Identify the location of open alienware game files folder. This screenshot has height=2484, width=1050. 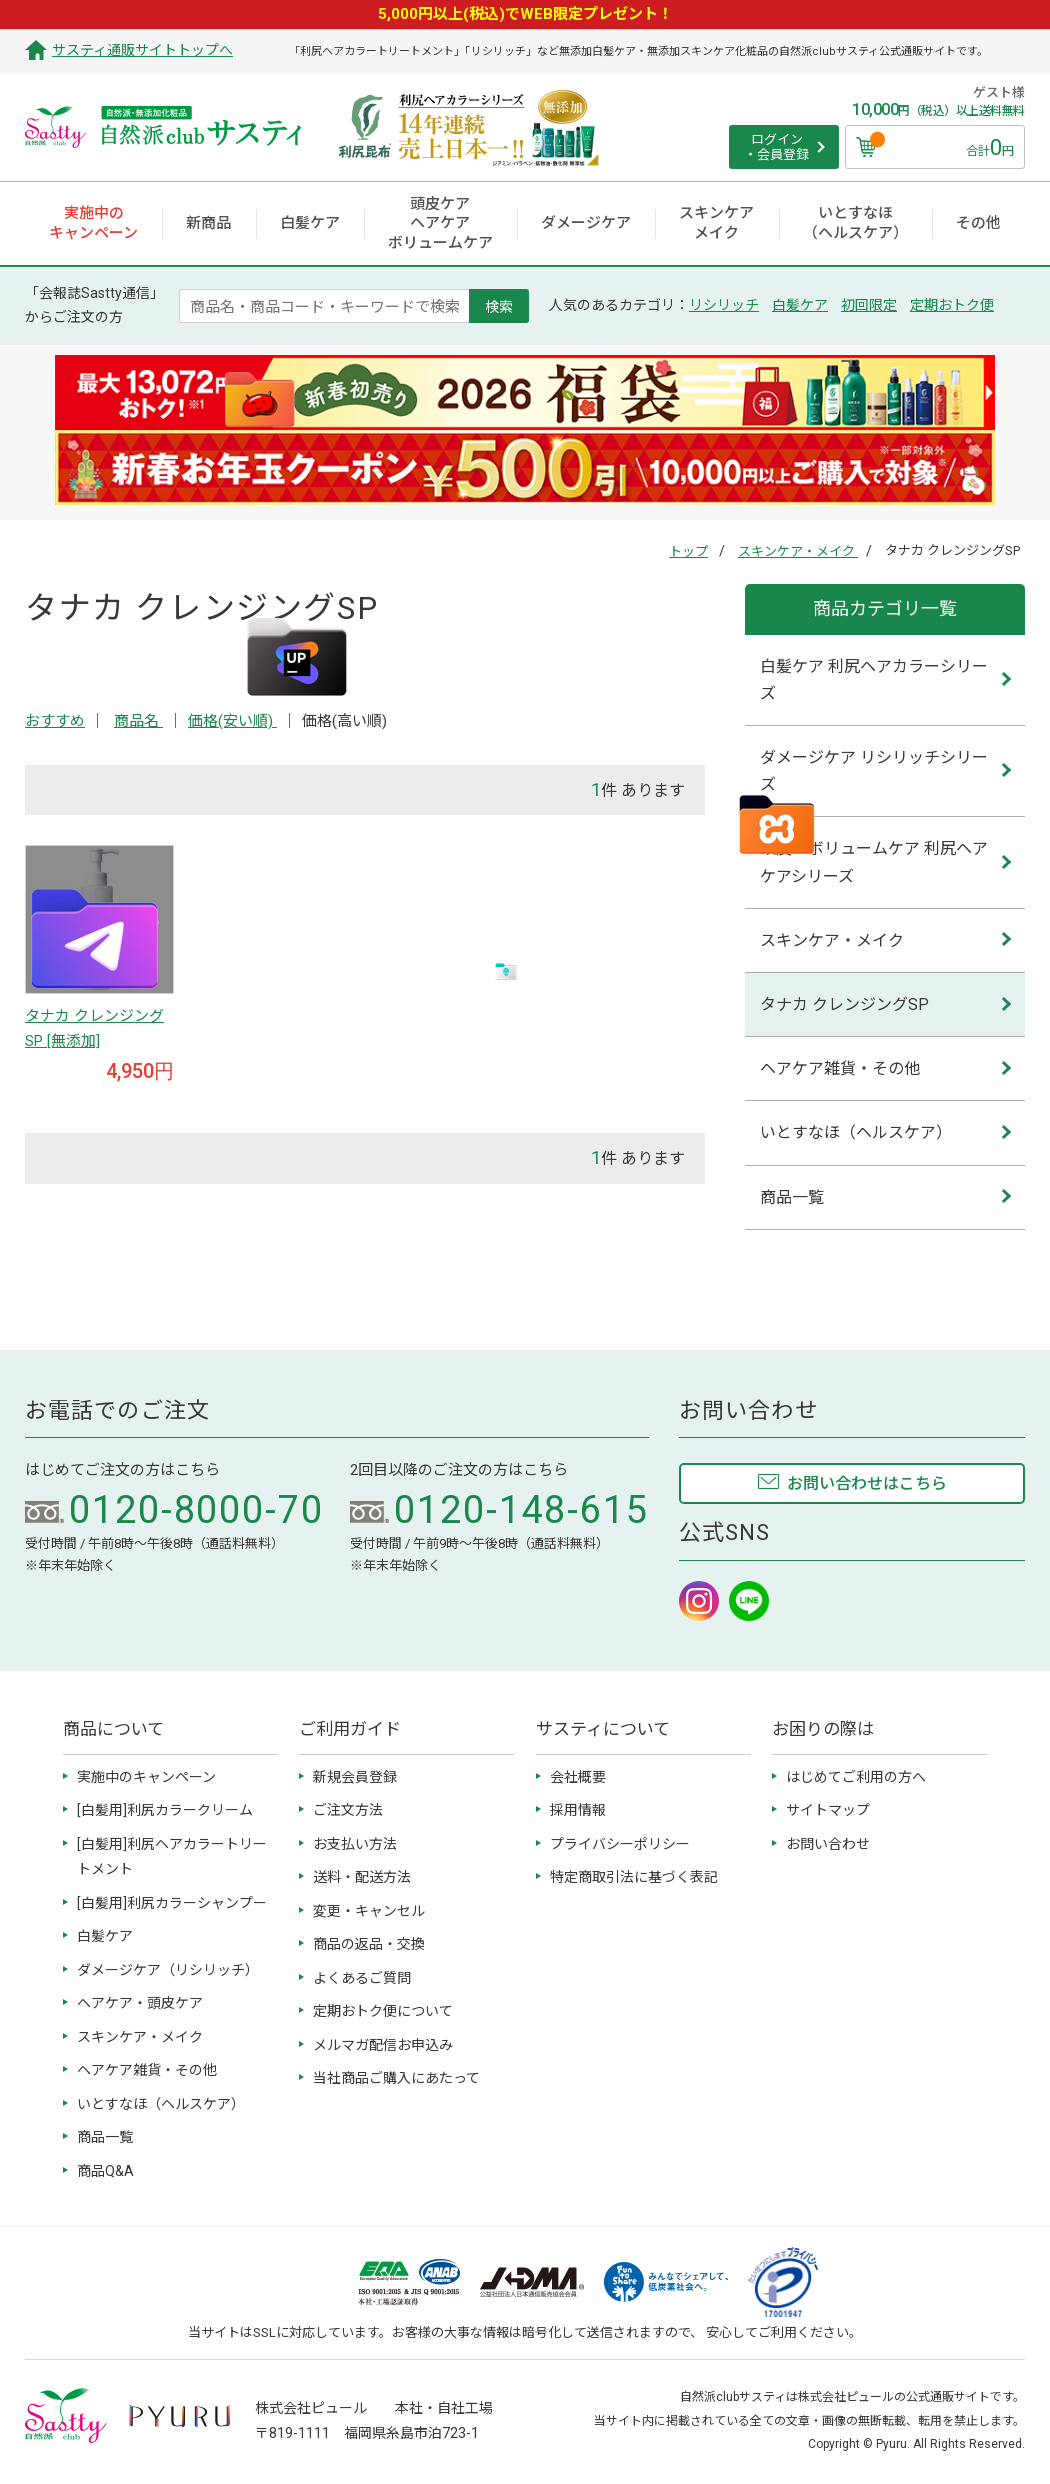
(506, 972).